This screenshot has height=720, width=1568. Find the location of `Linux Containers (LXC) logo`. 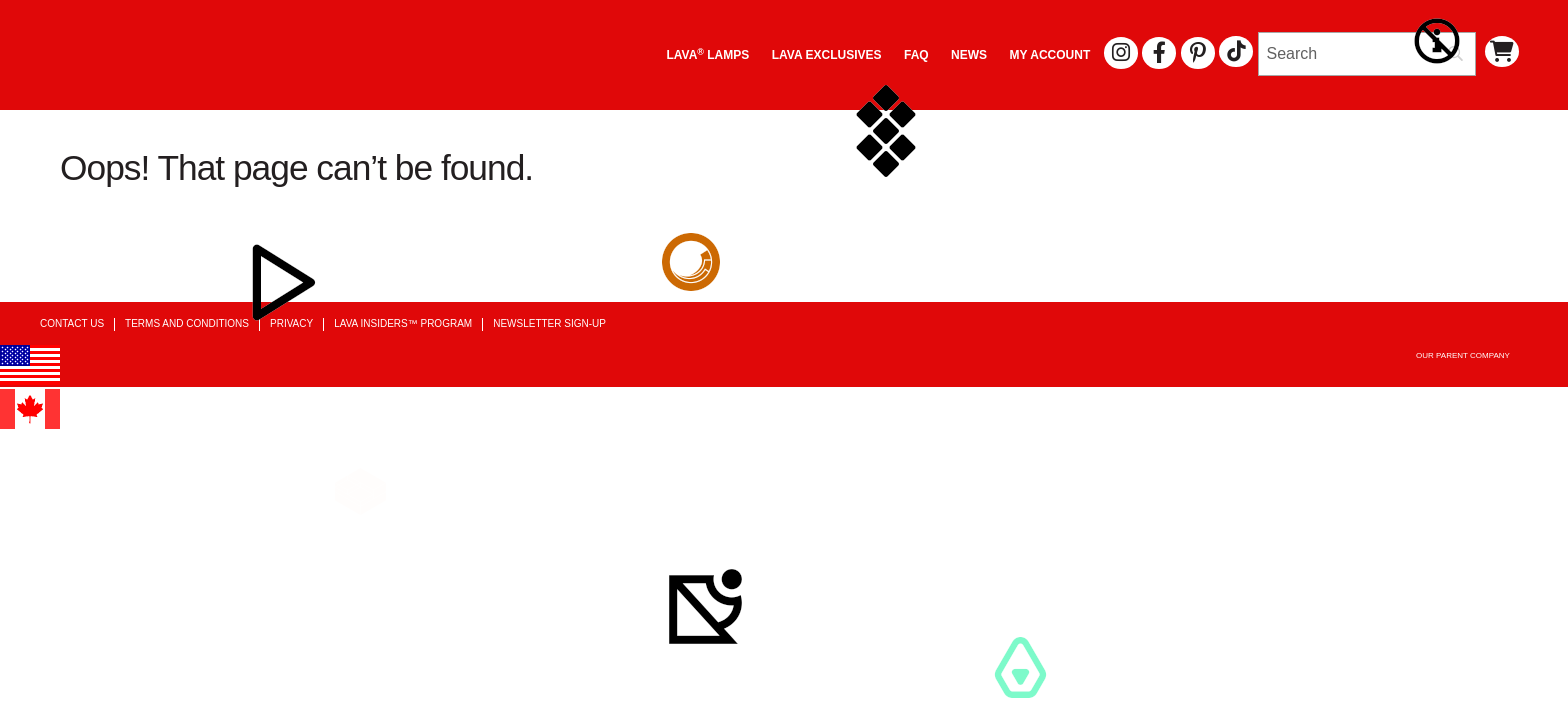

Linux Containers (LXC) logo is located at coordinates (360, 491).